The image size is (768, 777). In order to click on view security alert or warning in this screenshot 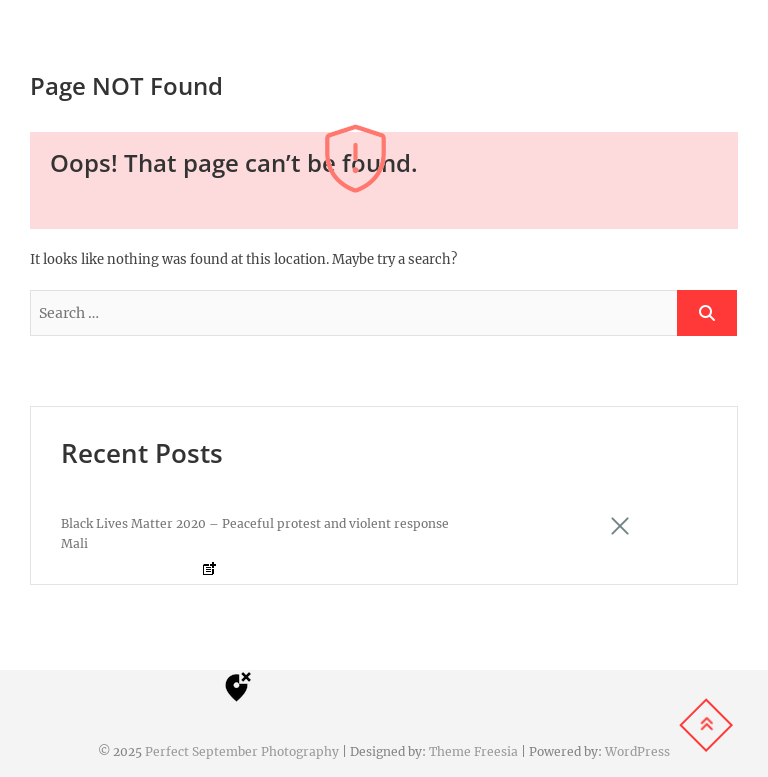, I will do `click(355, 159)`.